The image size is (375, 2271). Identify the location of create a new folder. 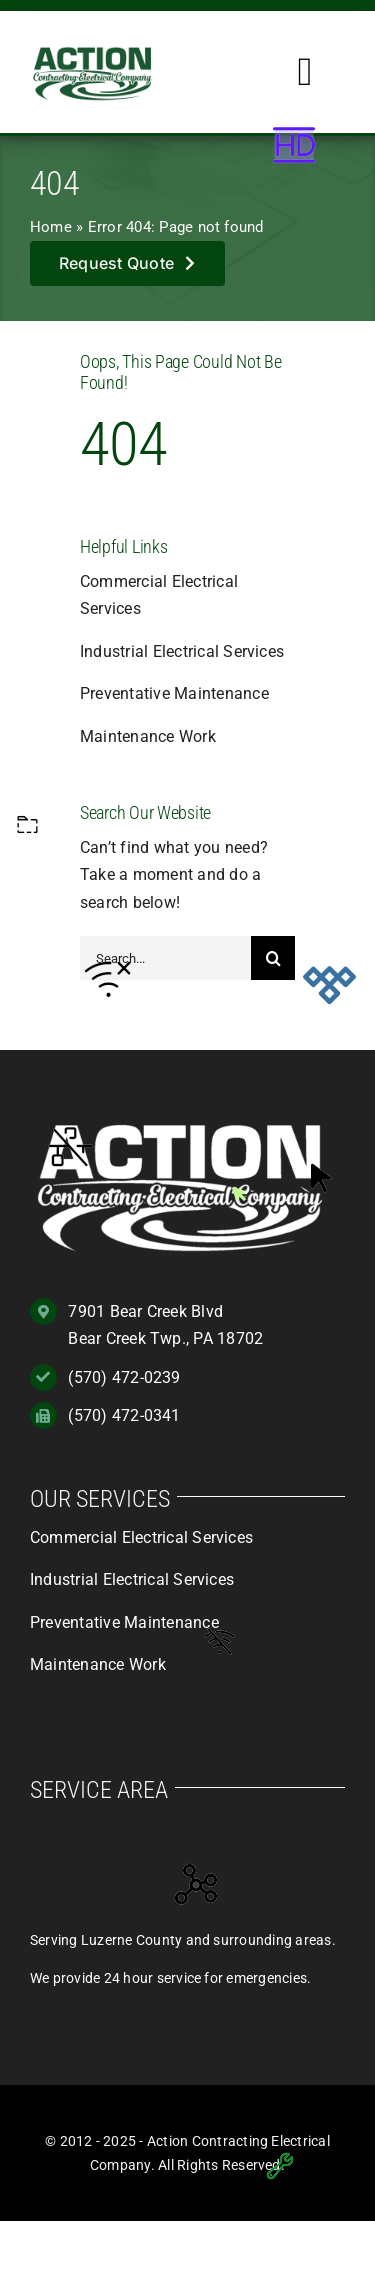
(27, 824).